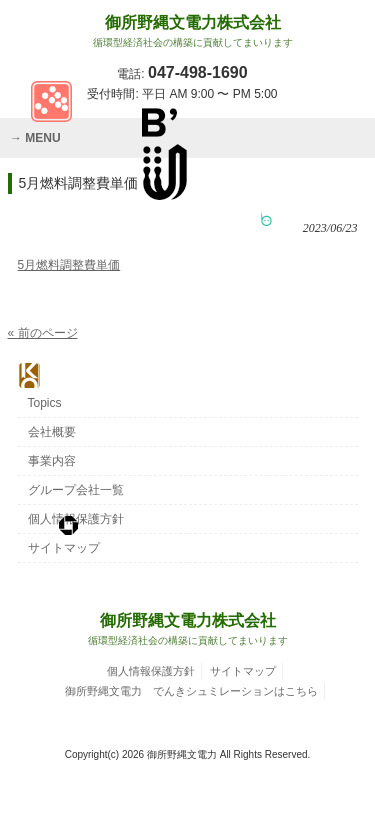 Image resolution: width=375 pixels, height=837 pixels. Describe the element at coordinates (29, 375) in the screenshot. I see `open KOReader e-book application` at that location.